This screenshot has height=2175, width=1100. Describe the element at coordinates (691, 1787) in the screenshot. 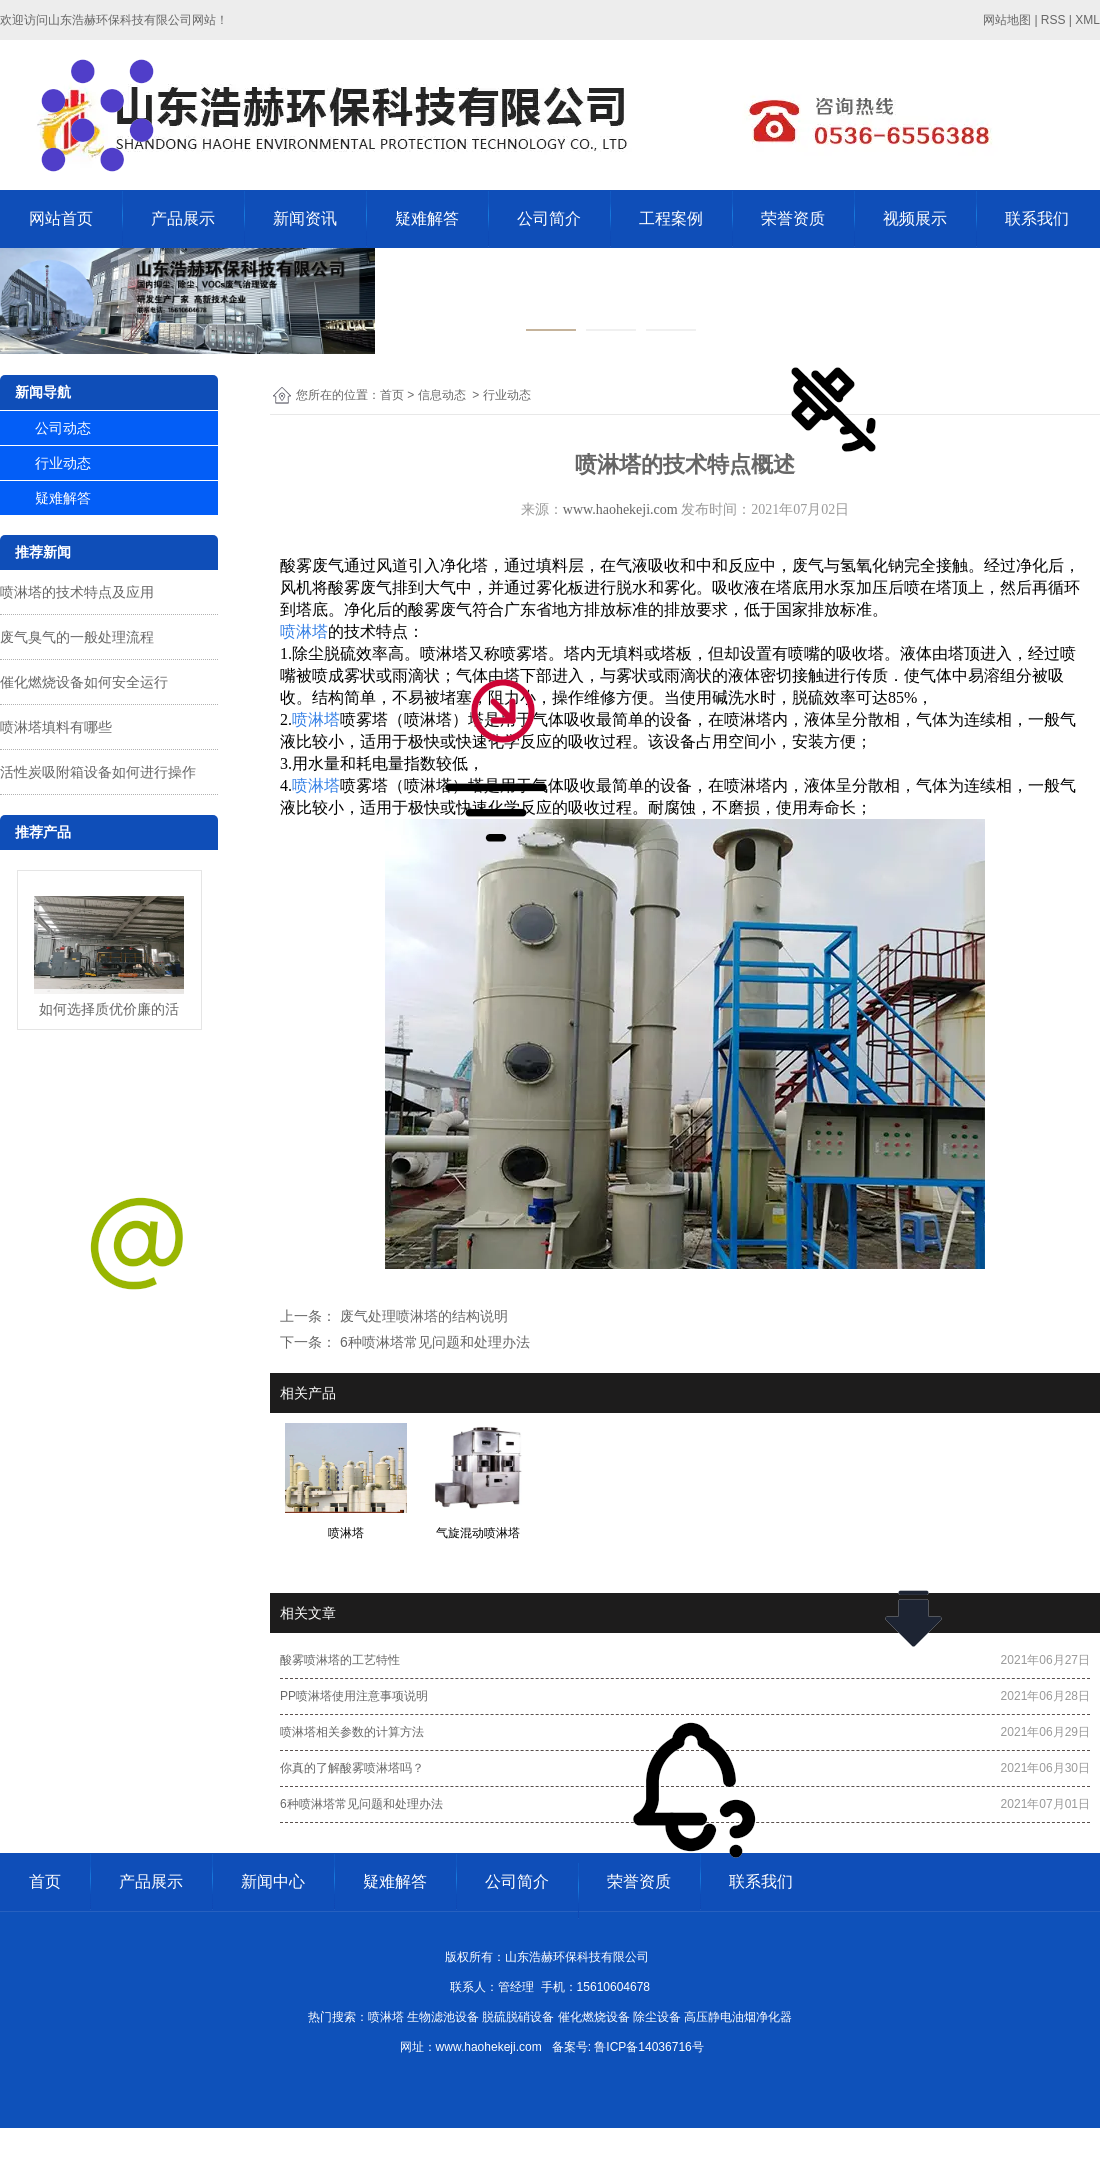

I see `notification settings help or FAQ` at that location.